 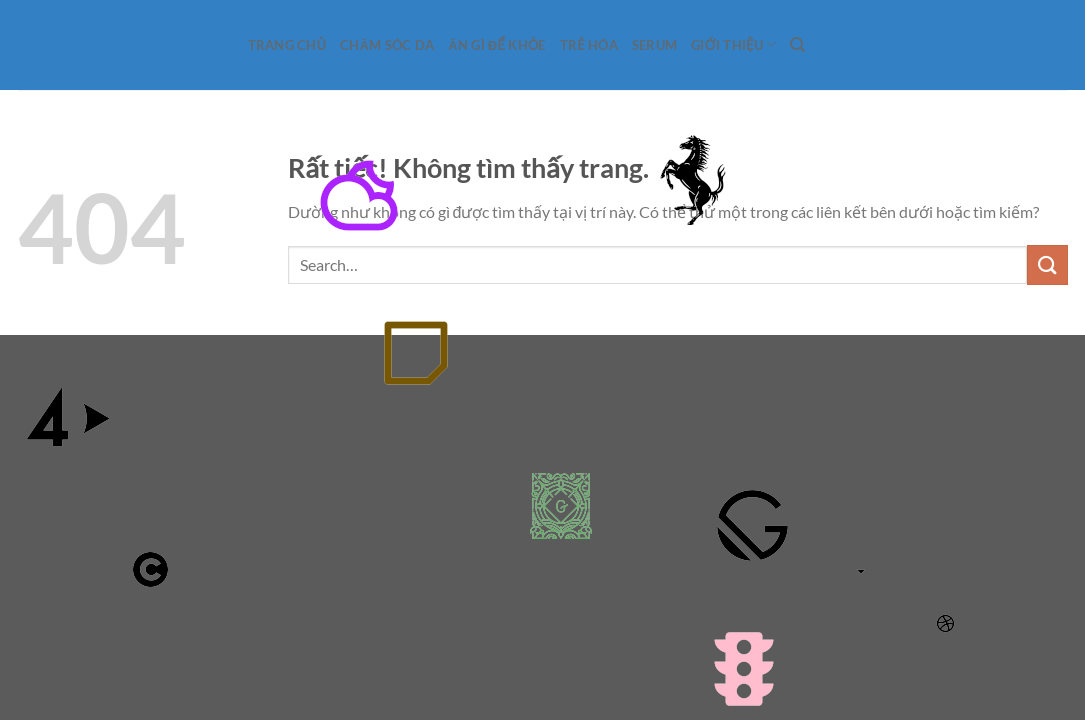 I want to click on open the gutenberg block editor, so click(x=561, y=506).